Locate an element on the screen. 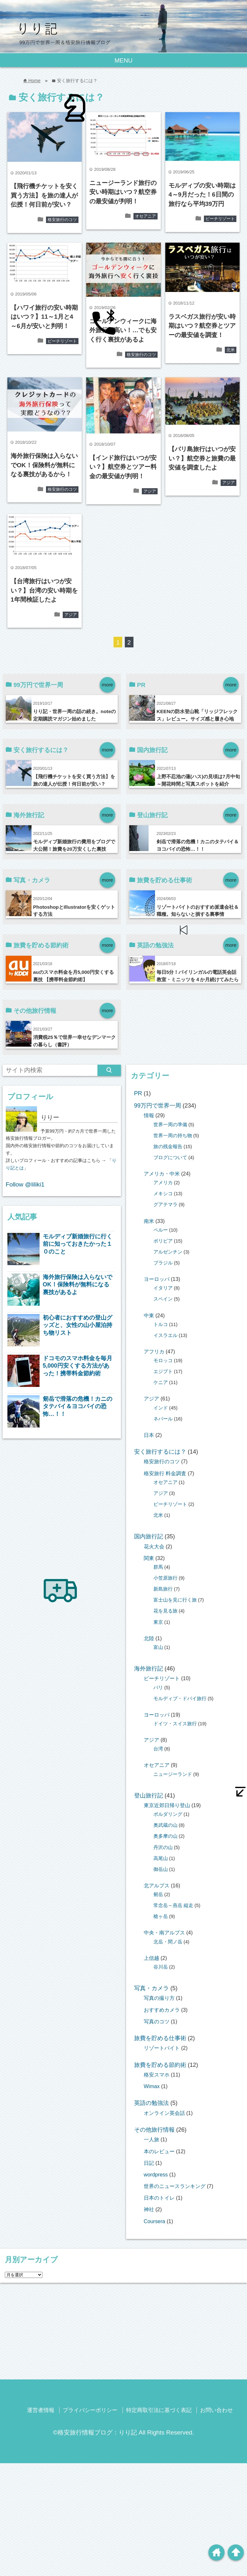 This screenshot has height=2576, width=247. phone call connected via bluetooth speaker is located at coordinates (104, 323).